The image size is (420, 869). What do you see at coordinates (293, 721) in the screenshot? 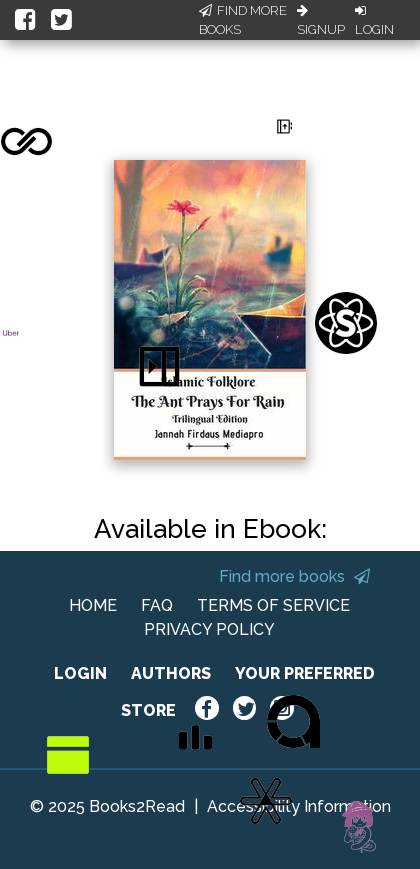
I see `akaunting accounting software logo` at bounding box center [293, 721].